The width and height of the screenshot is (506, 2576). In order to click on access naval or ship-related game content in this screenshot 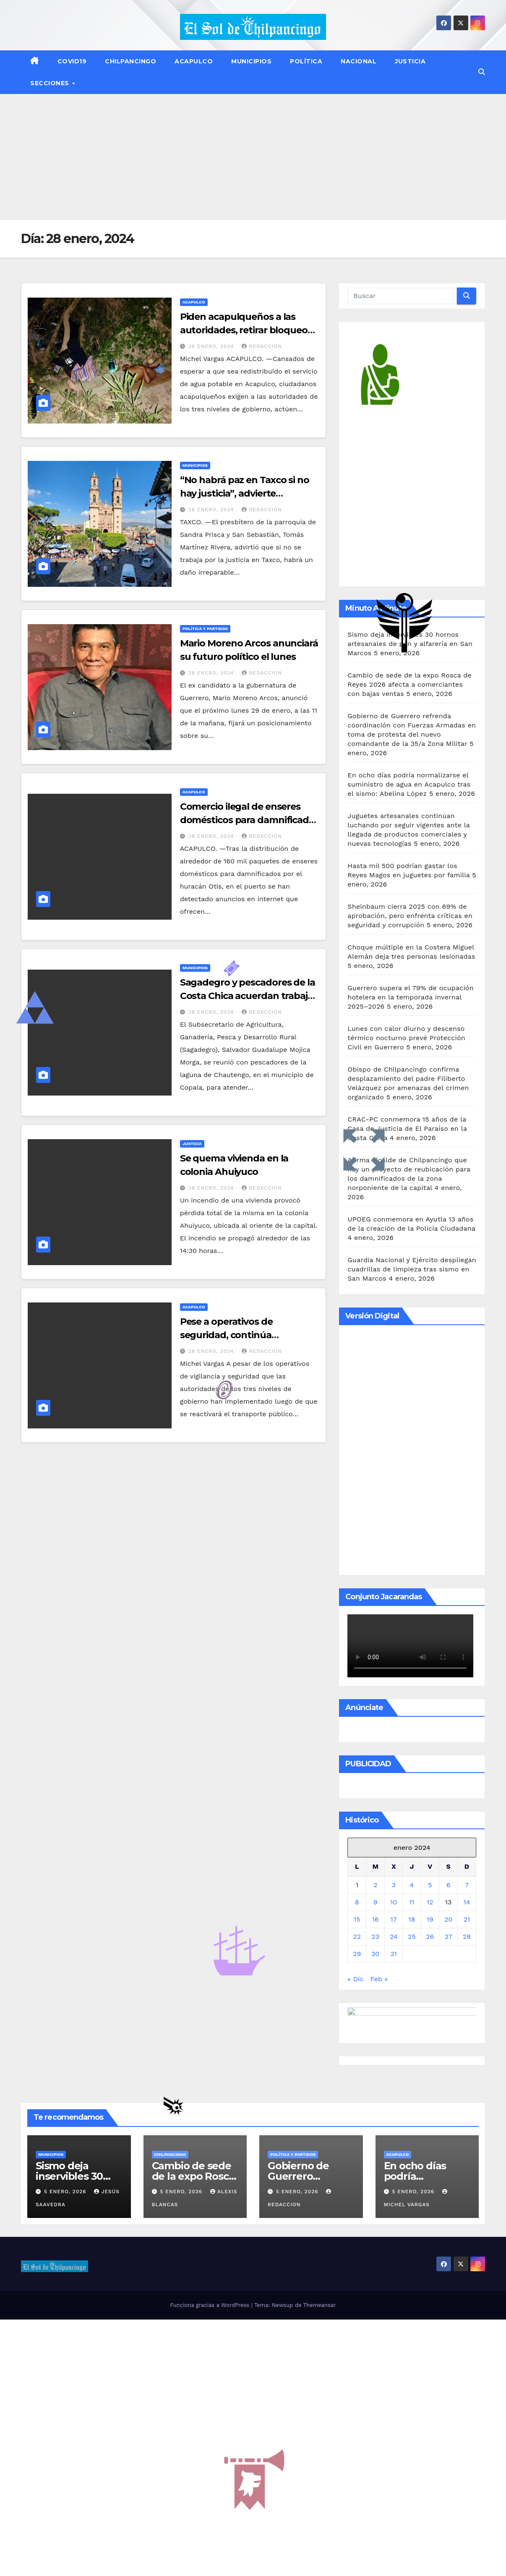, I will do `click(239, 1952)`.